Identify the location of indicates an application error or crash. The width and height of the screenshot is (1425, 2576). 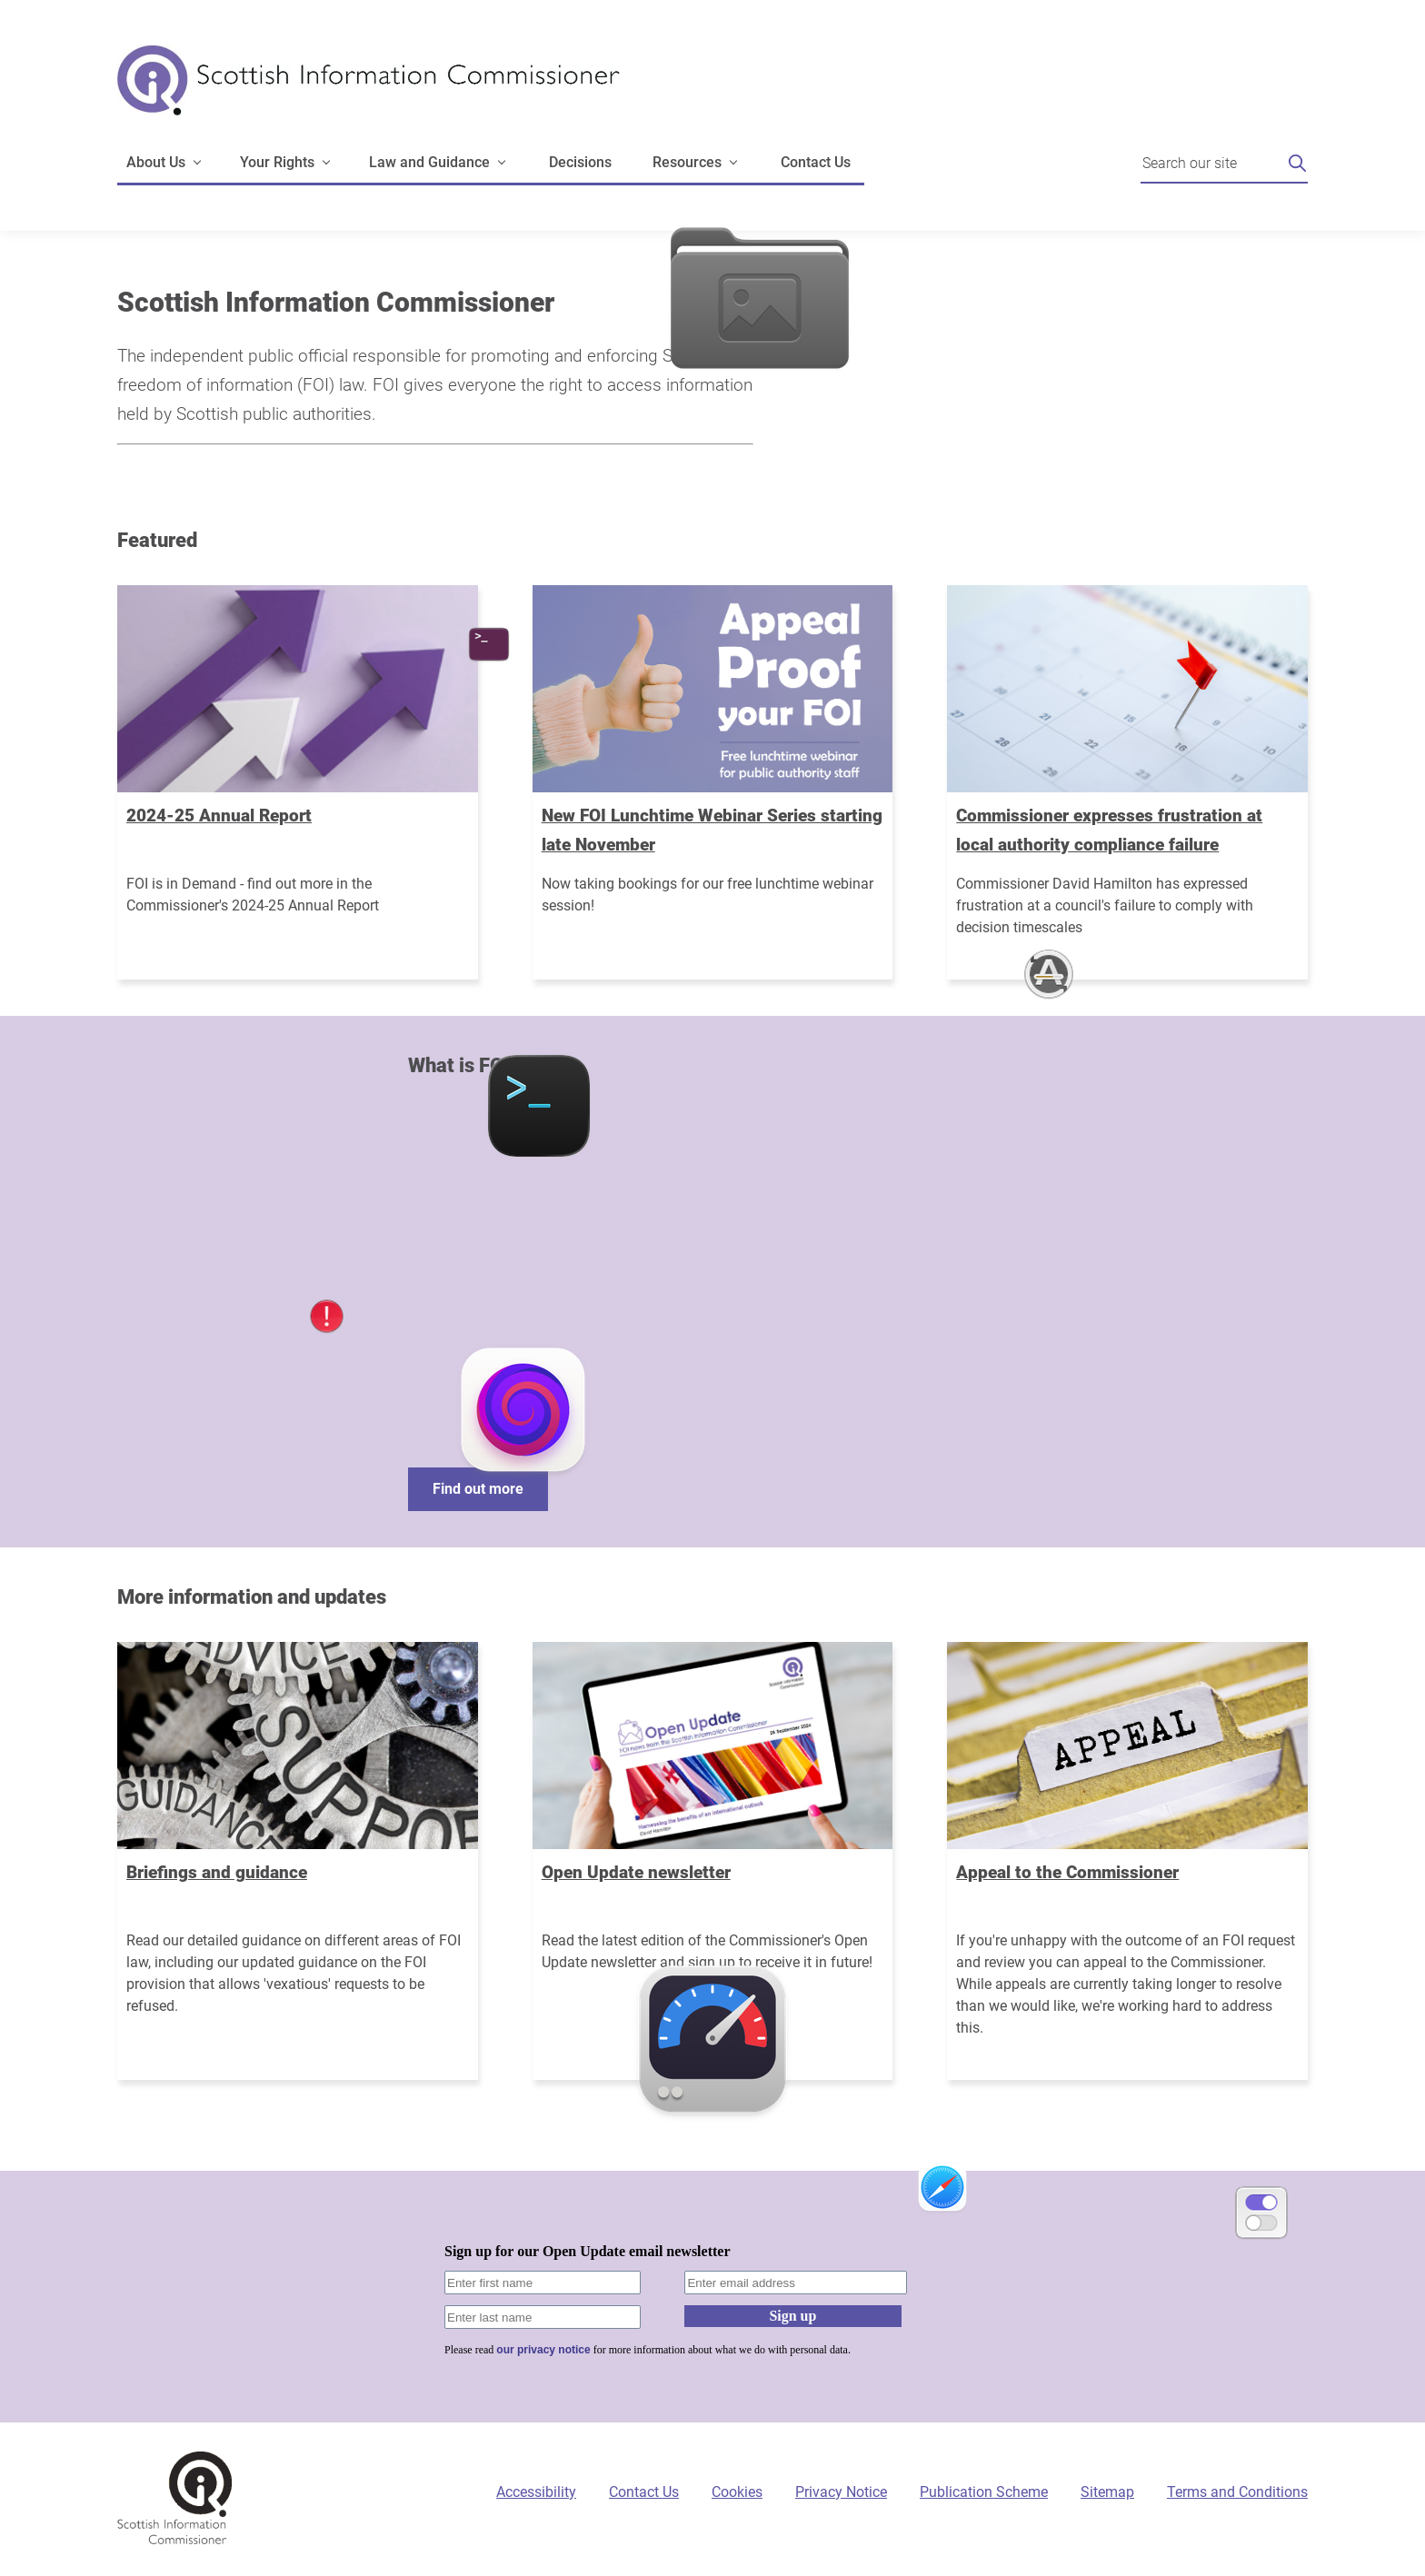
(326, 1316).